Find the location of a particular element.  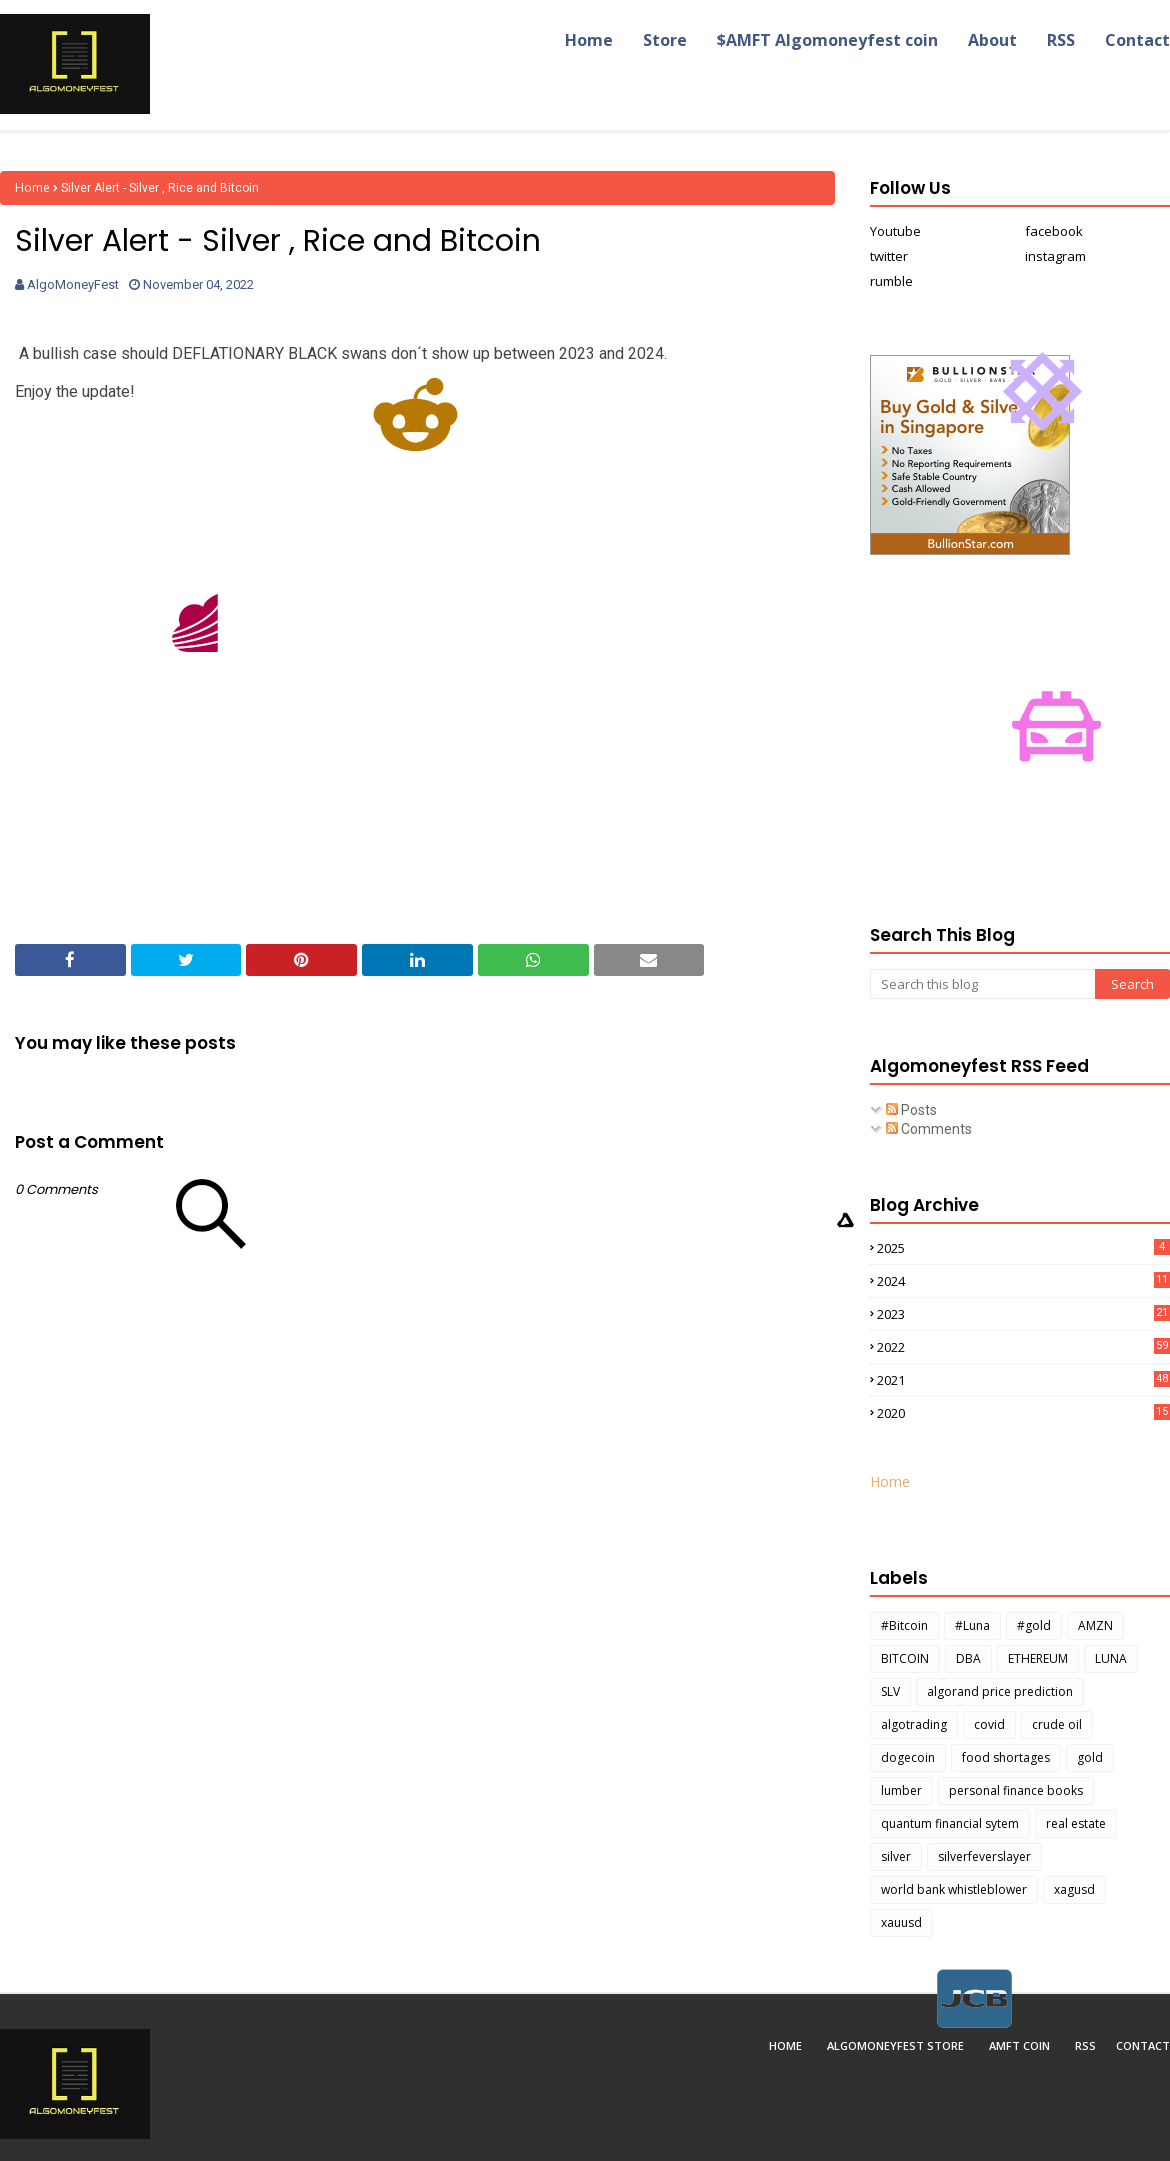

open the reddit app is located at coordinates (415, 414).